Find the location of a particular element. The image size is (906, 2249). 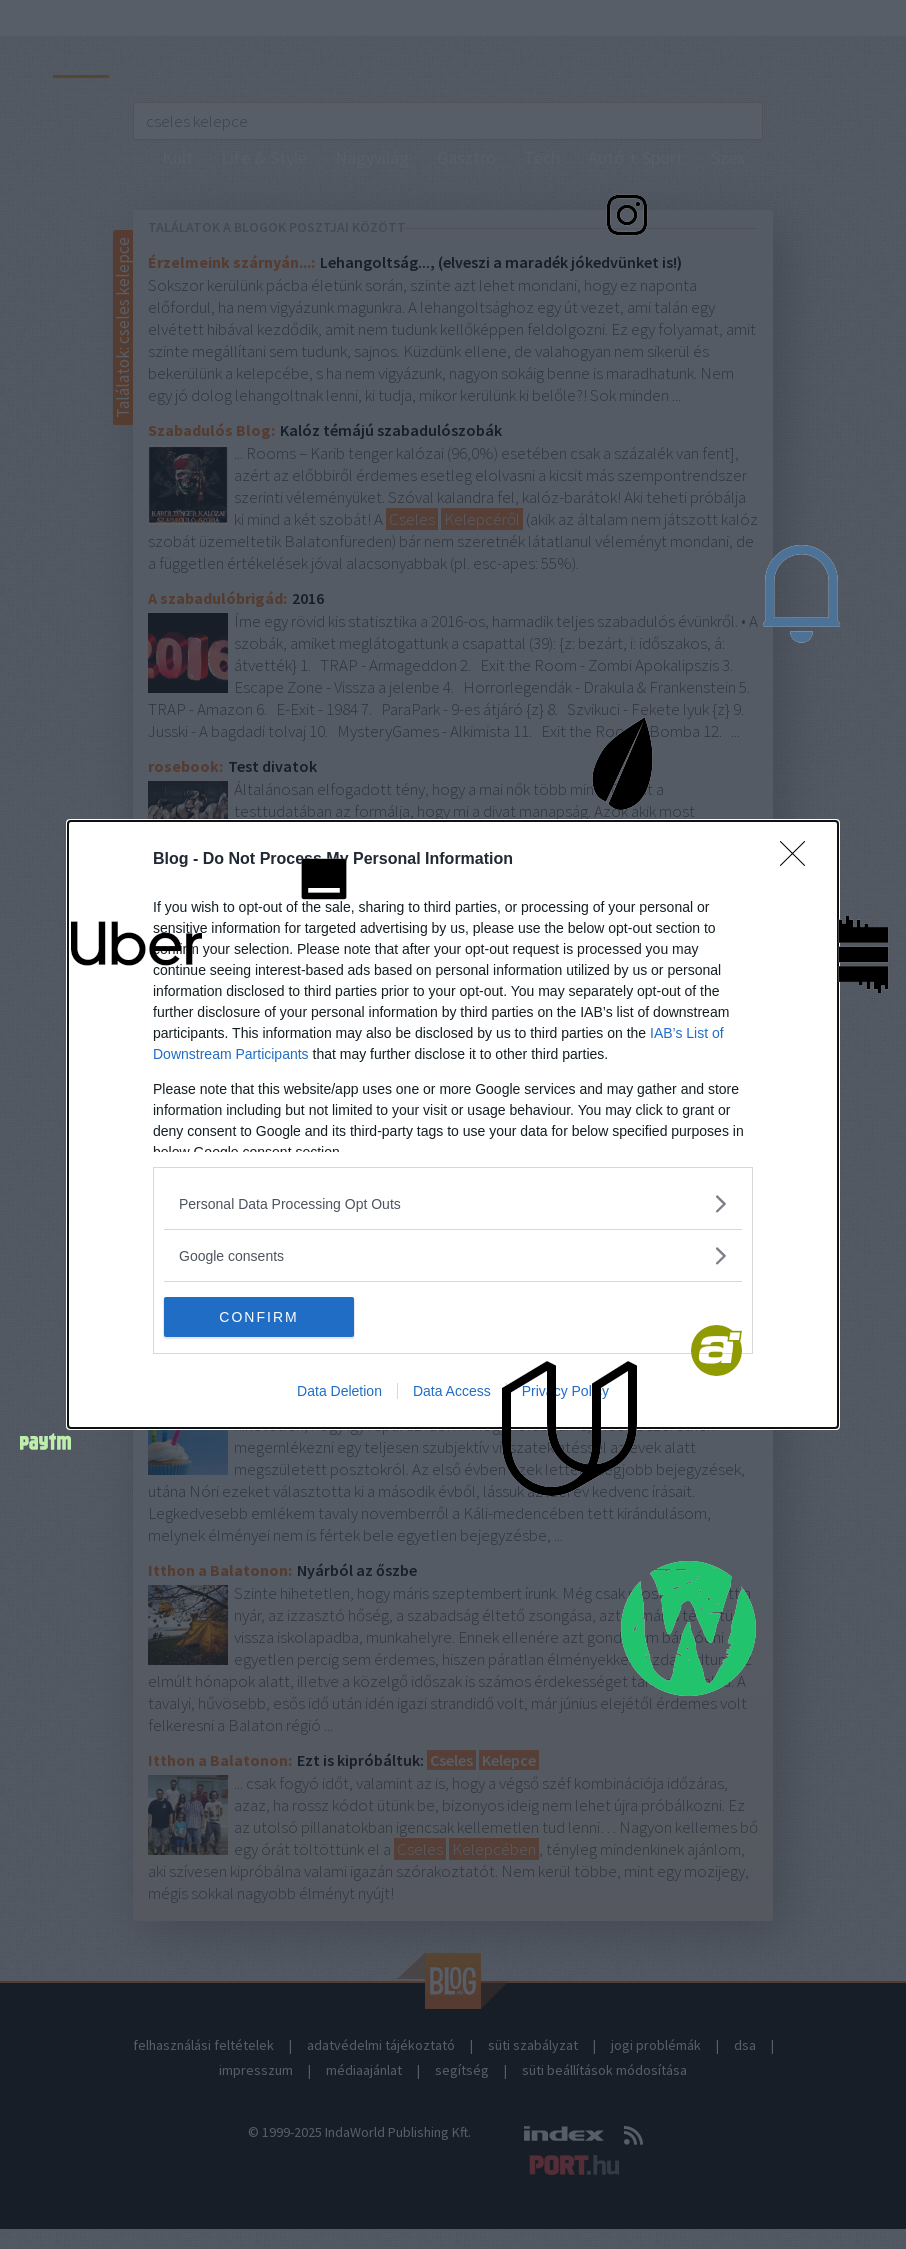

wayland display server protocol logo is located at coordinates (688, 1628).